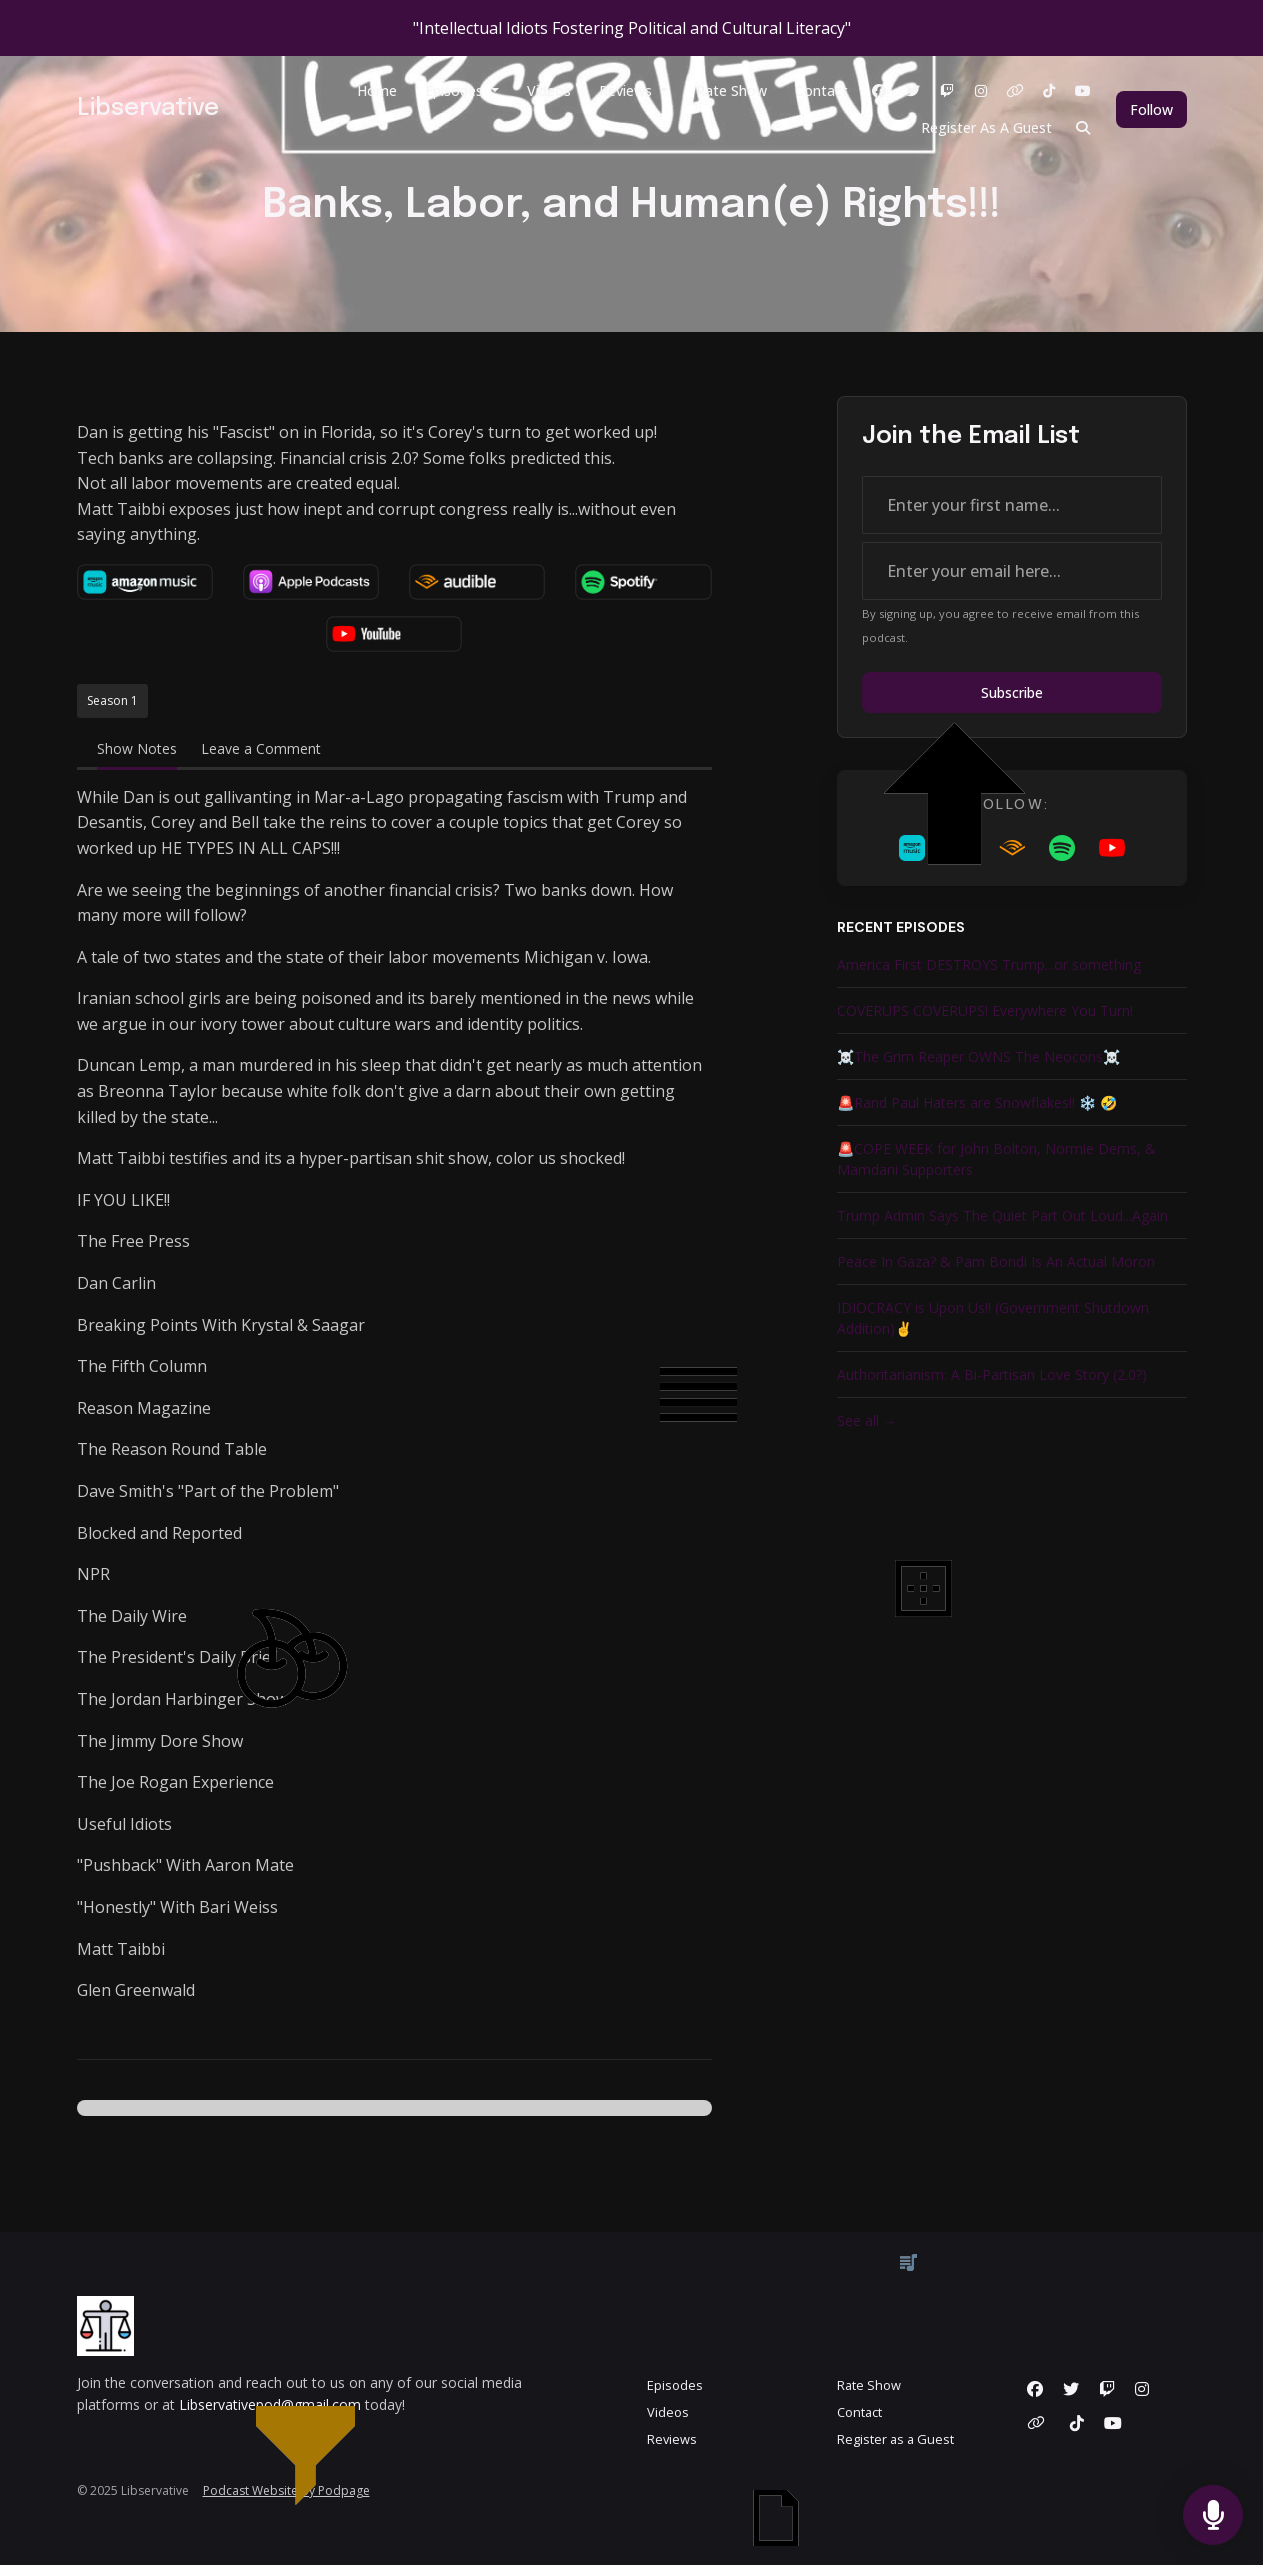  What do you see at coordinates (776, 2518) in the screenshot?
I see `view document or file` at bounding box center [776, 2518].